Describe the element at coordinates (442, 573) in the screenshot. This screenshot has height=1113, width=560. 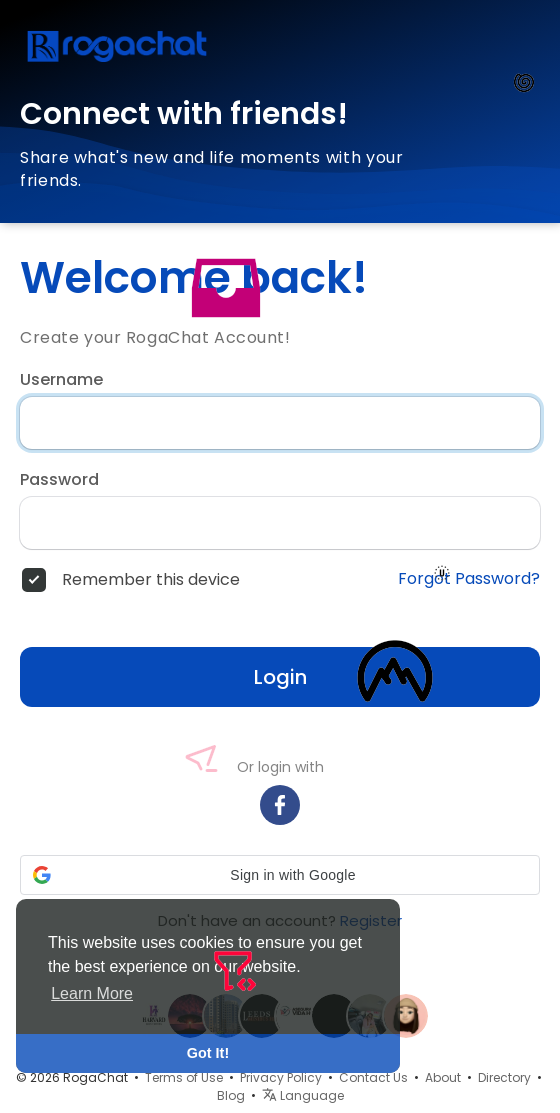
I see `indicates a pending or unverified user account` at that location.